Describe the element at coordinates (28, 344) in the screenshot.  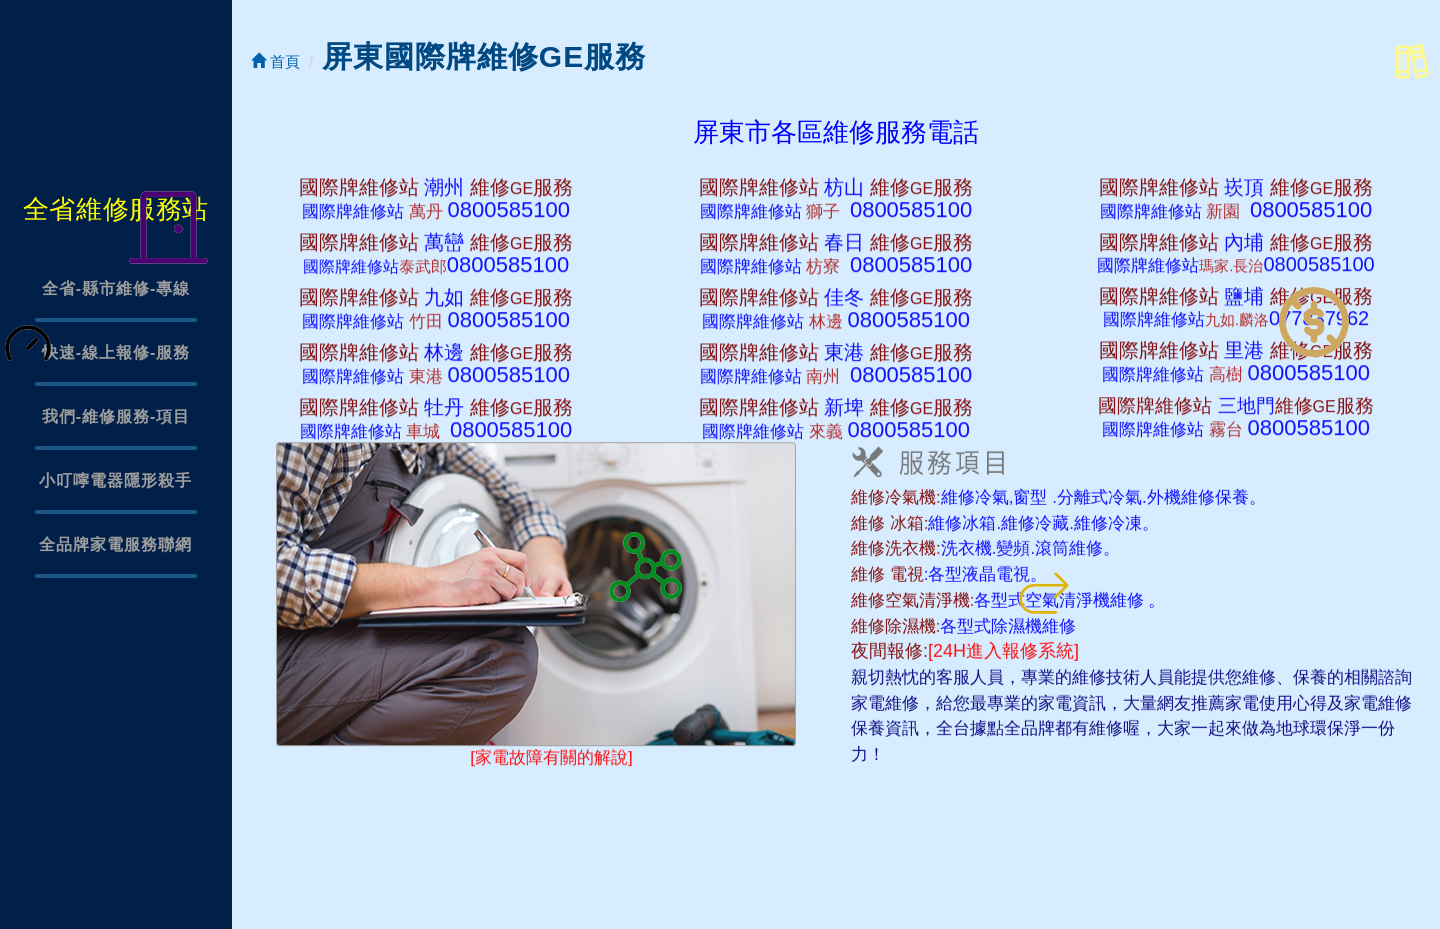
I see `view performance metrics or speed` at that location.